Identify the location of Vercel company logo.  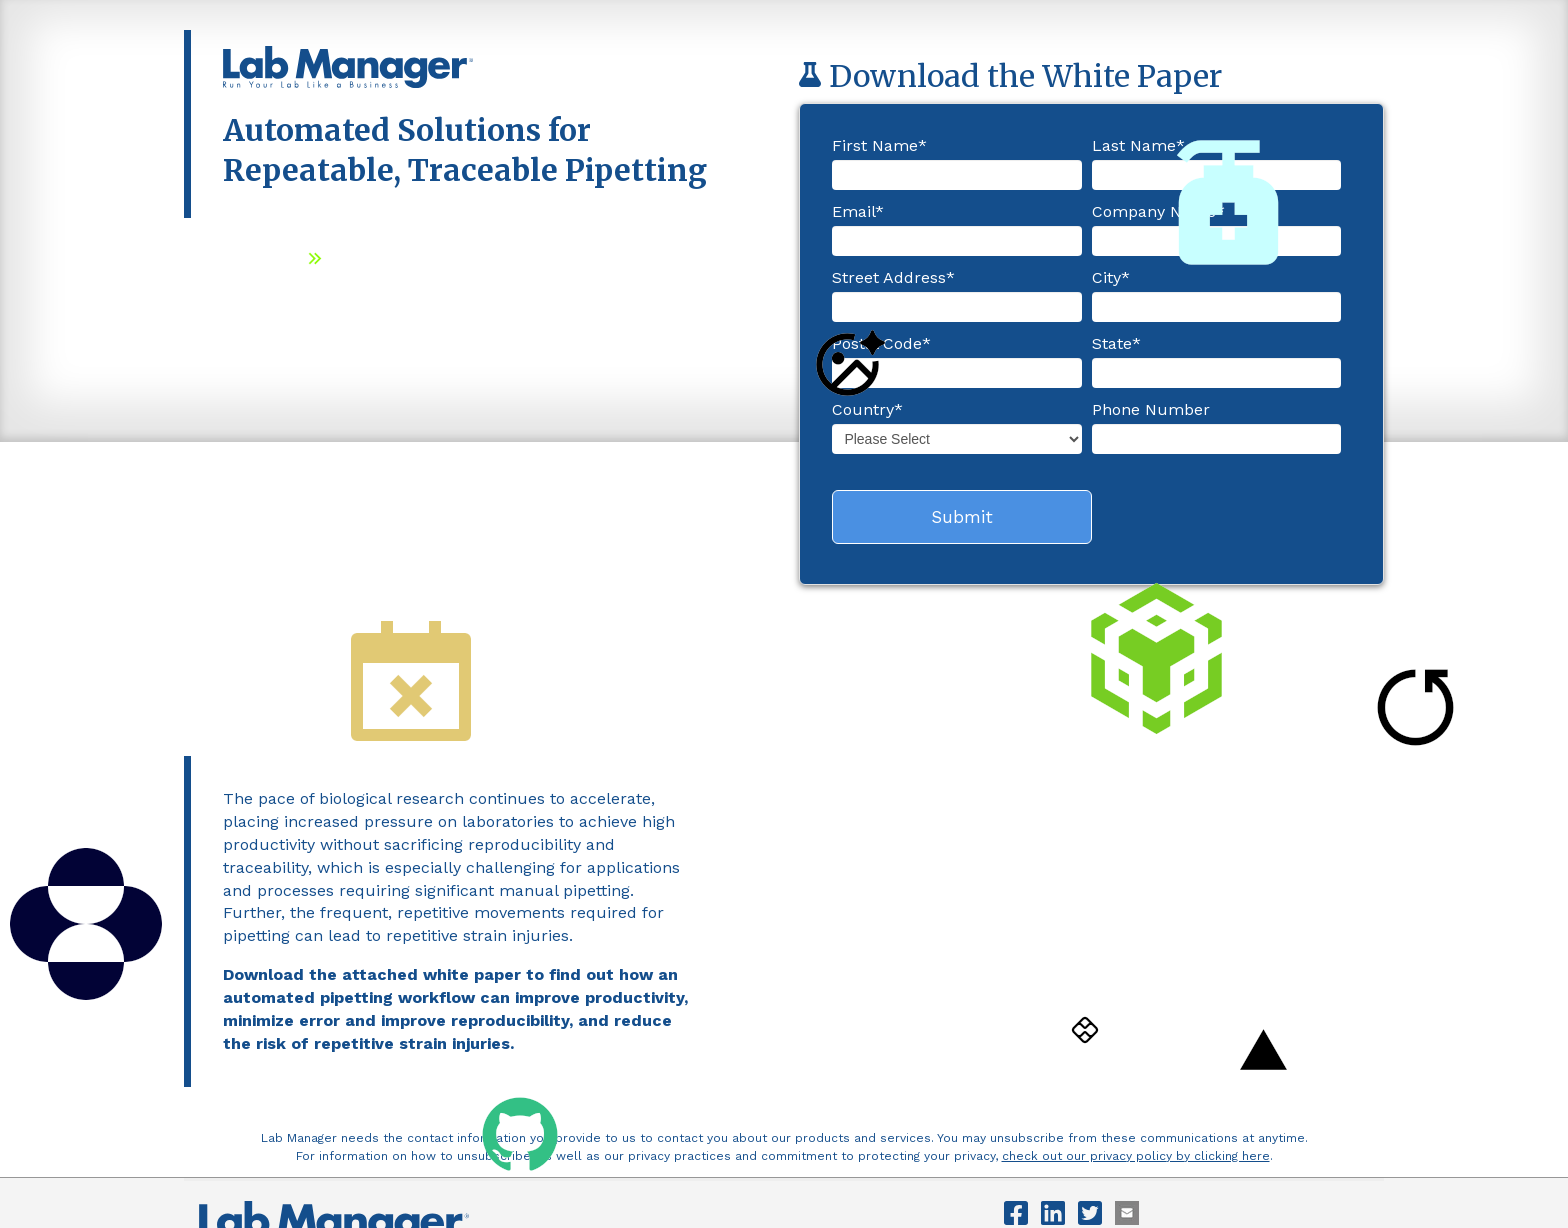
(1263, 1049).